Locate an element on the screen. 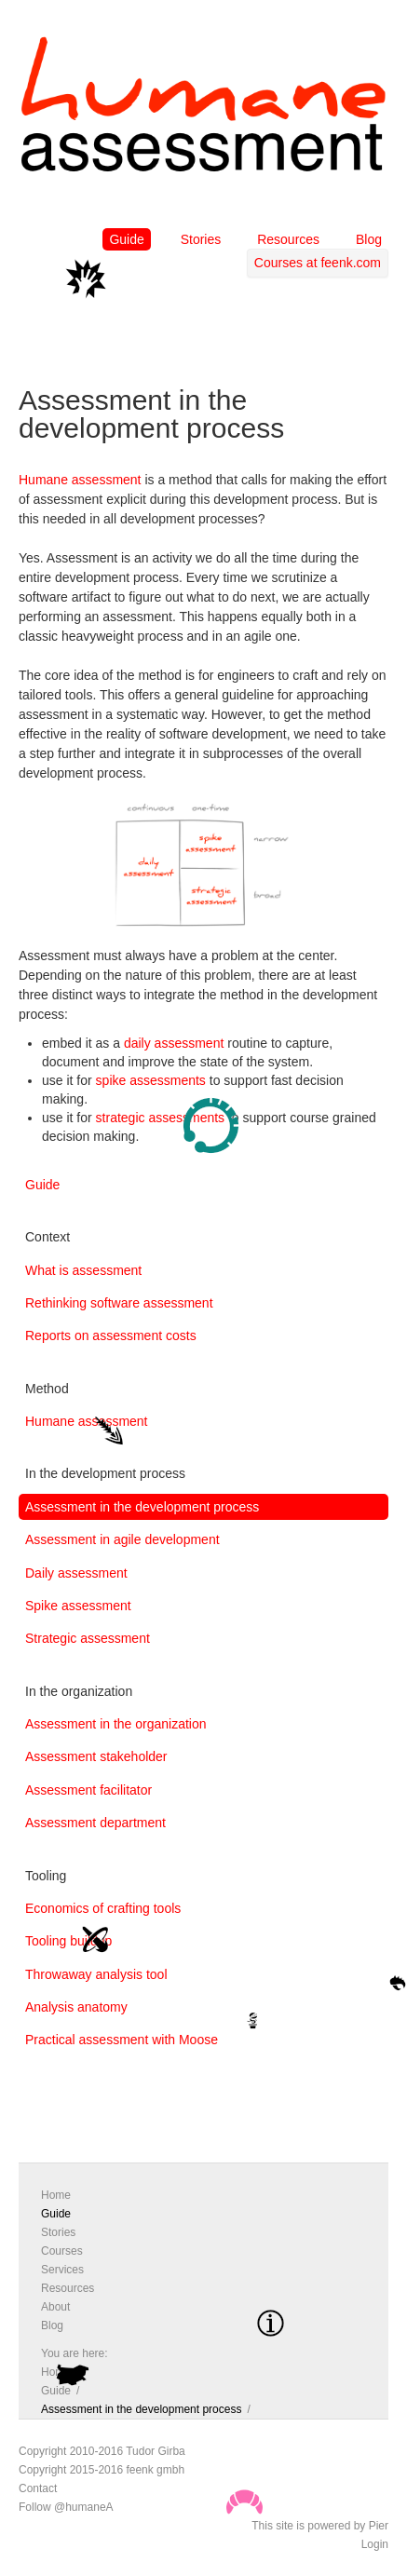  give a high-five or celebrate with another player is located at coordinates (86, 279).